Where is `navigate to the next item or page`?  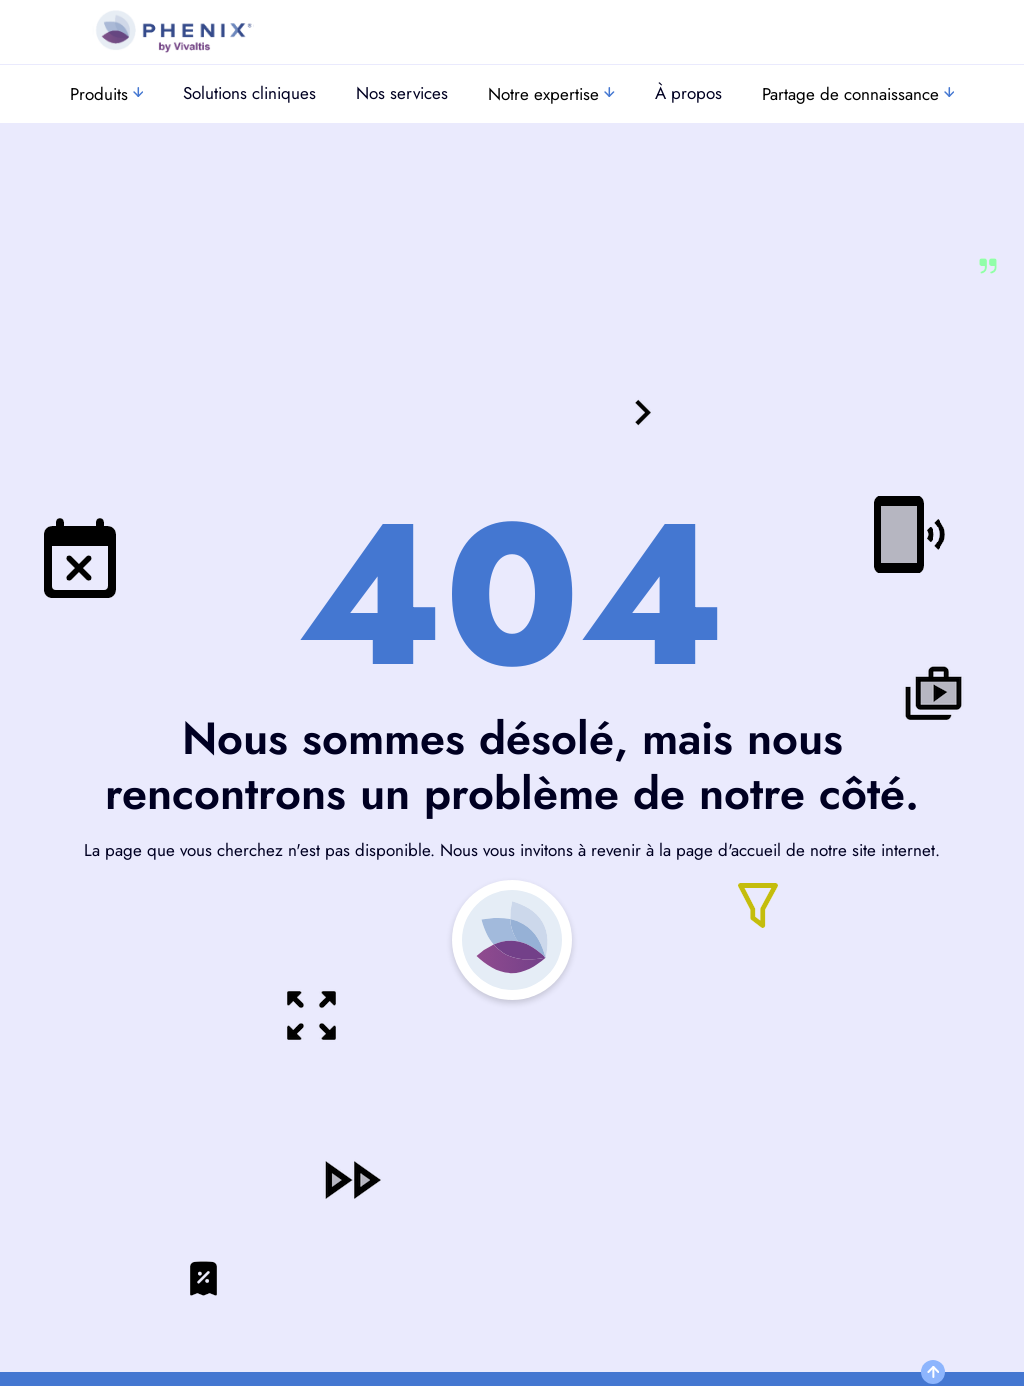 navigate to the next item or page is located at coordinates (642, 412).